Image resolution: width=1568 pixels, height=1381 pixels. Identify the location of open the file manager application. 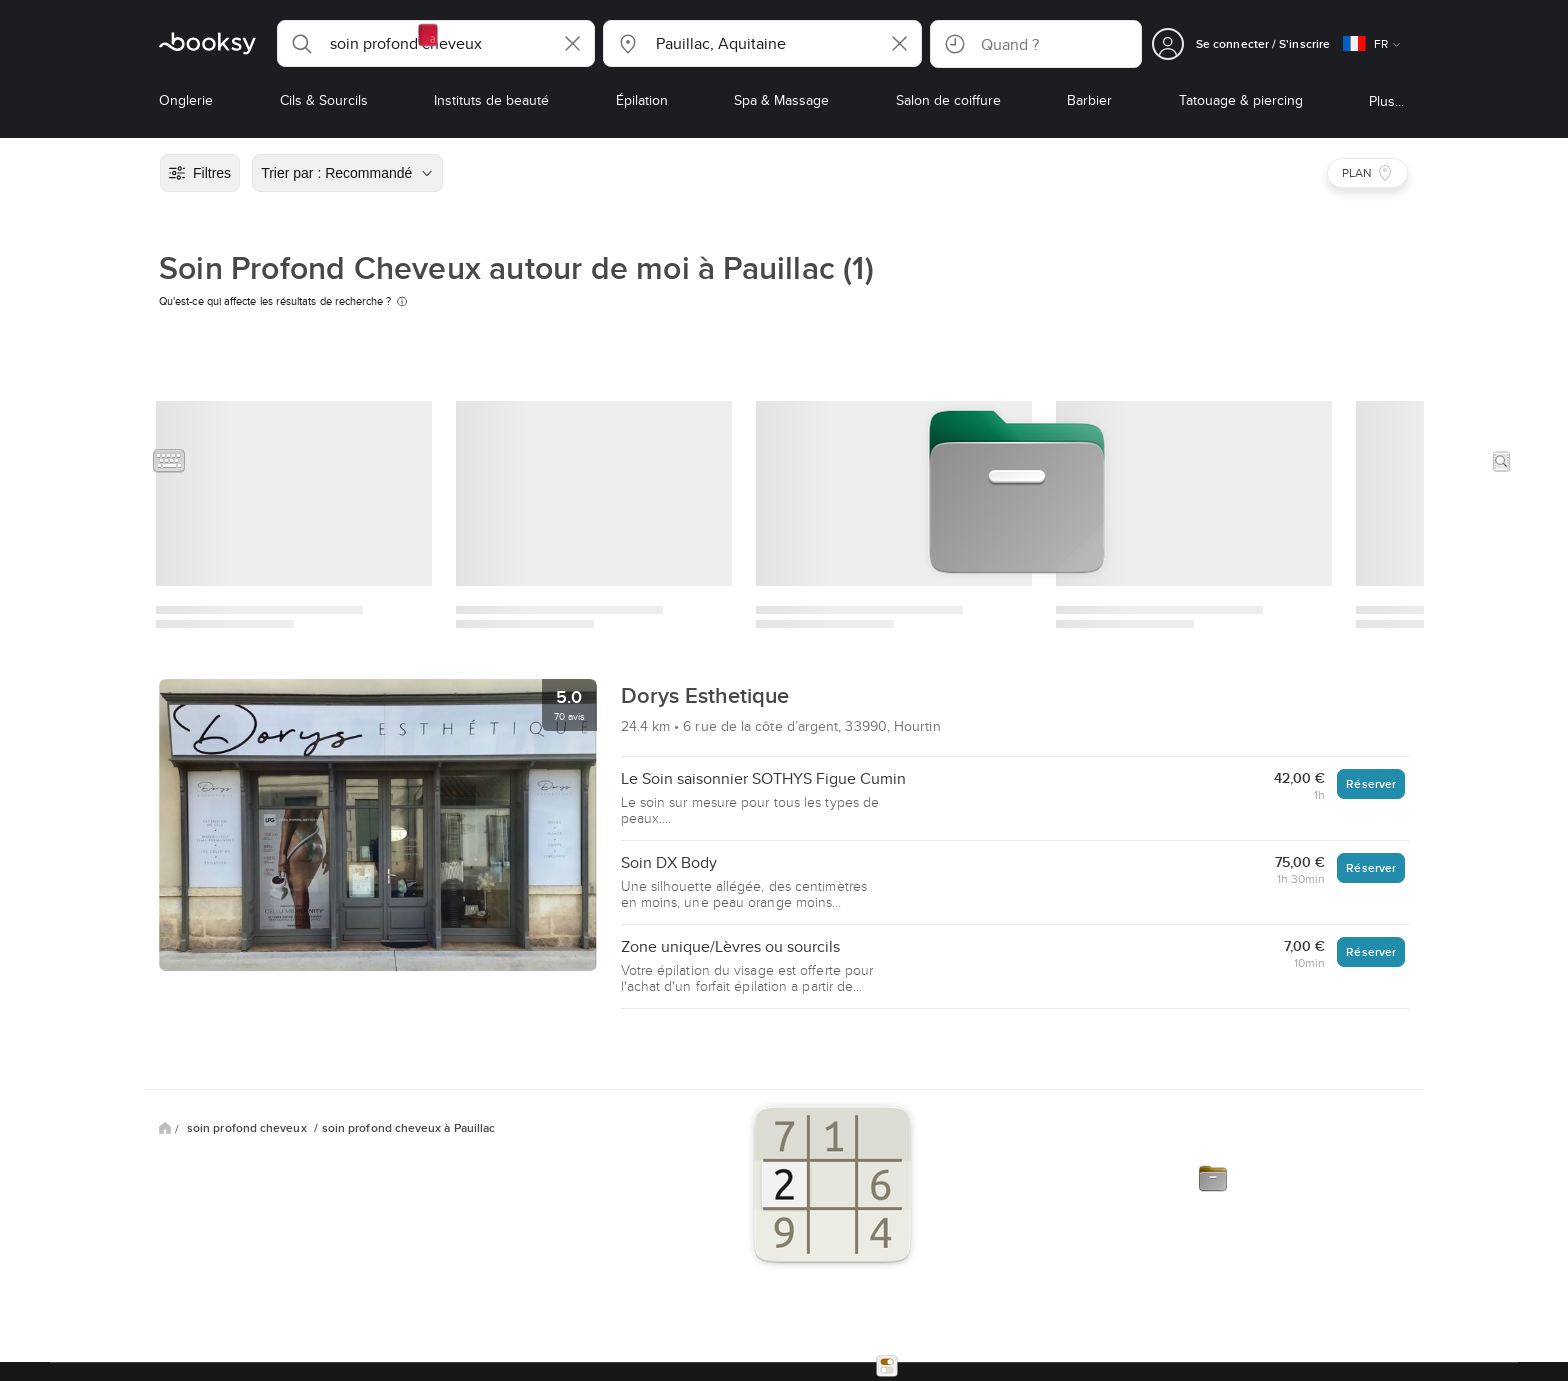
(1017, 492).